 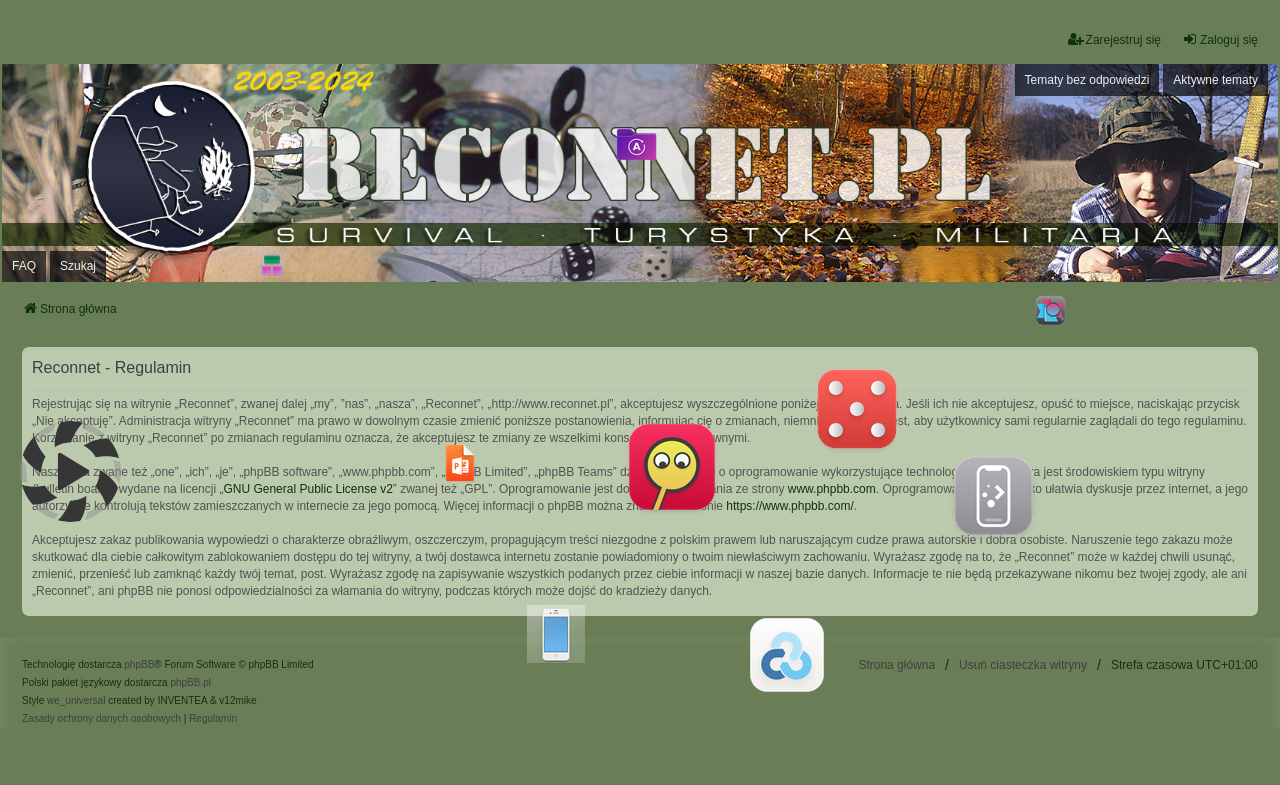 I want to click on open rclone browser for cloud storage management, so click(x=787, y=655).